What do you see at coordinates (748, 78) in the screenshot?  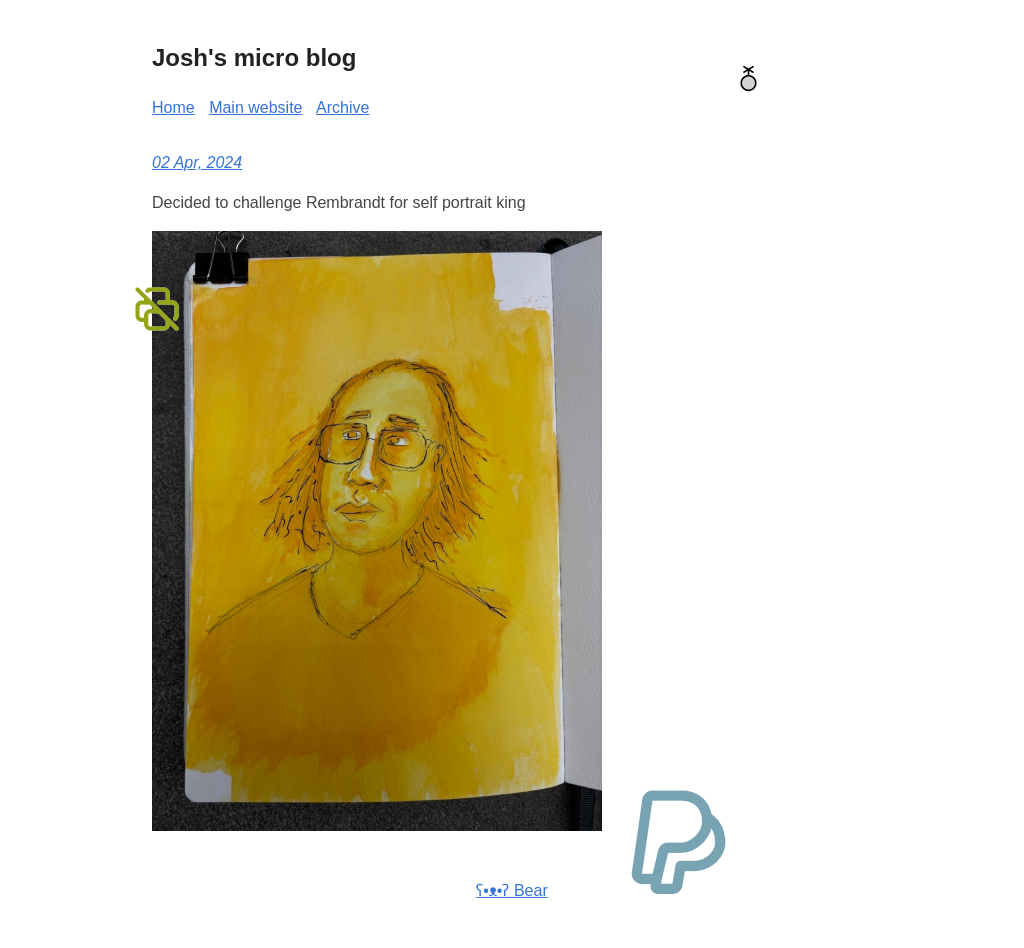 I see `indicates nonbinary gender identity option` at bounding box center [748, 78].